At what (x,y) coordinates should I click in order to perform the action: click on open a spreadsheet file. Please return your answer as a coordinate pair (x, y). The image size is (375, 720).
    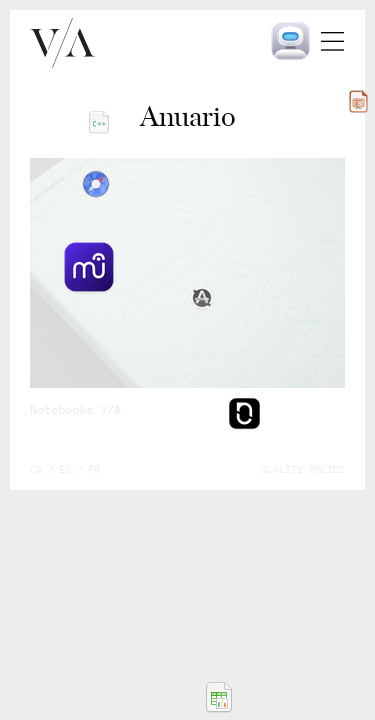
    Looking at the image, I should click on (219, 697).